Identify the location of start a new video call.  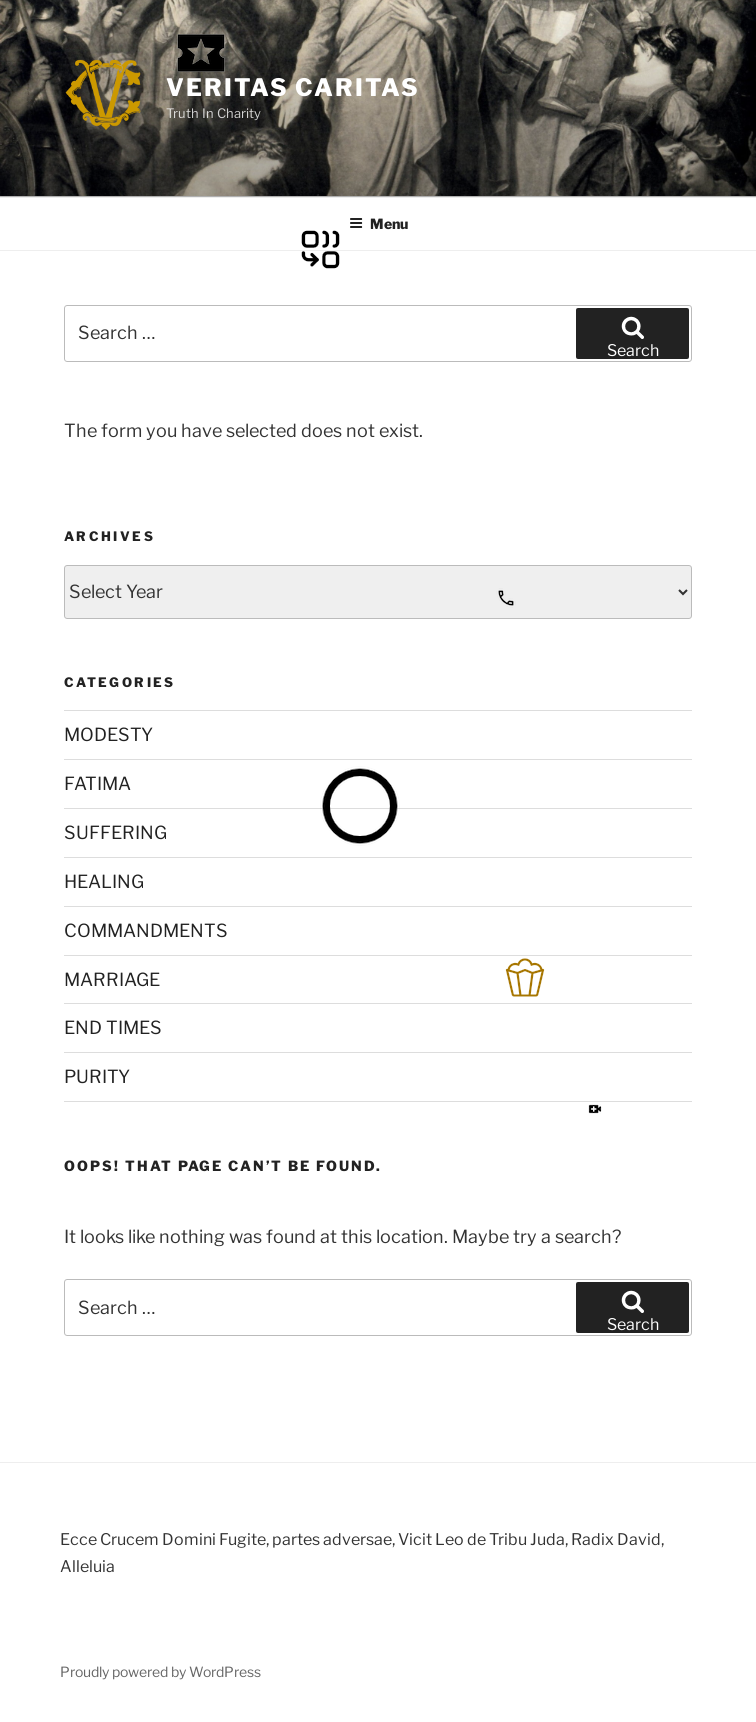
(595, 1109).